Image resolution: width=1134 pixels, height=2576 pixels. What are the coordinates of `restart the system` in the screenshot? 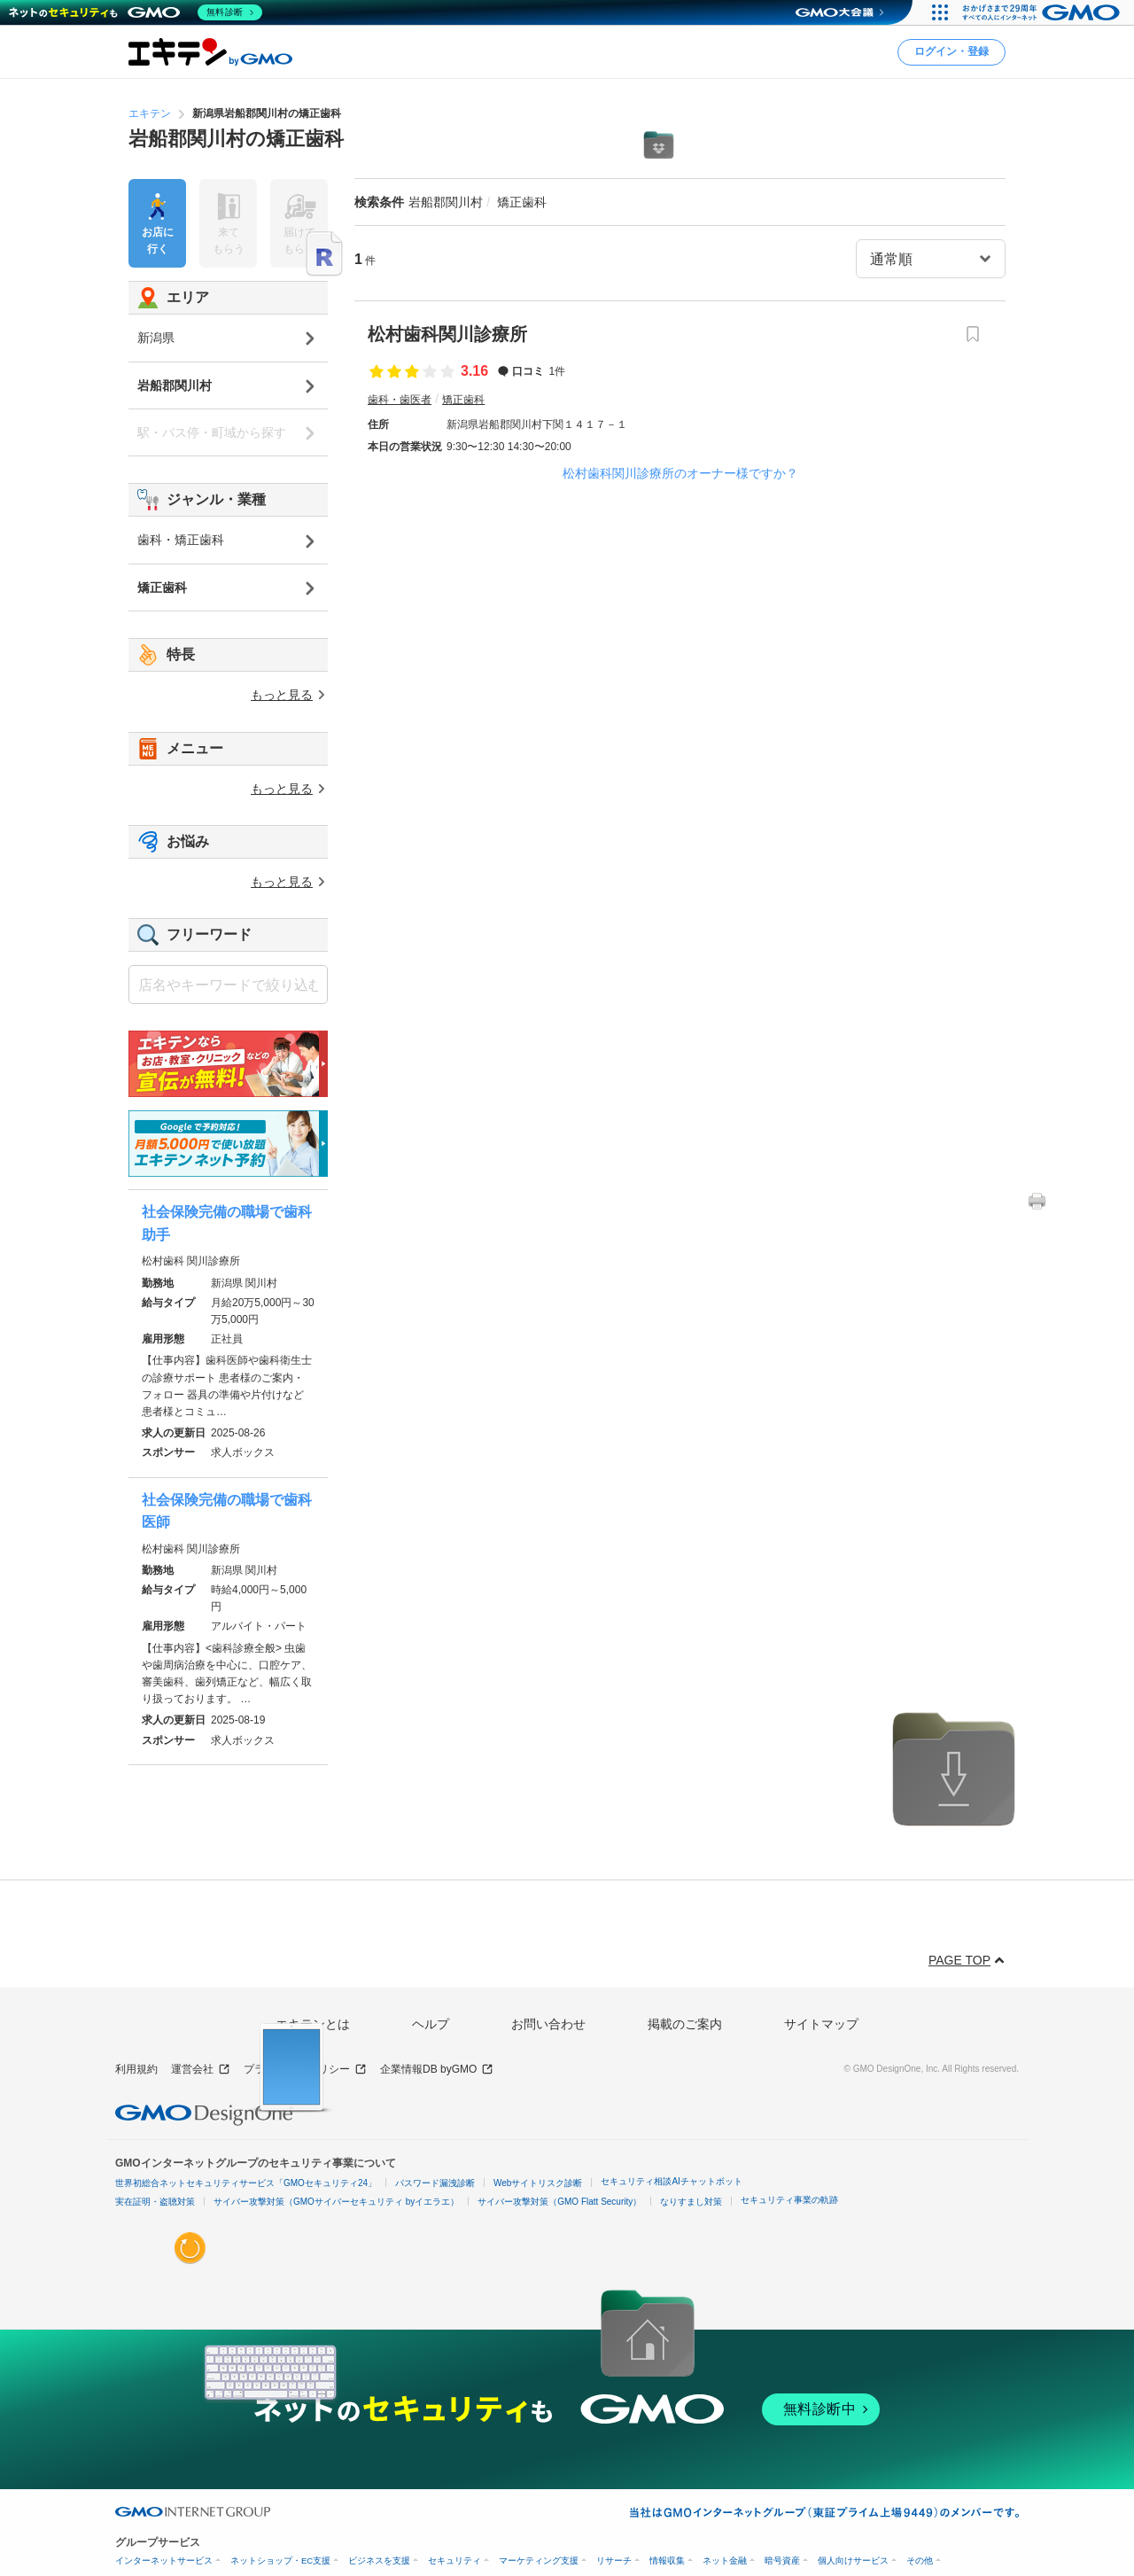 It's located at (190, 2248).